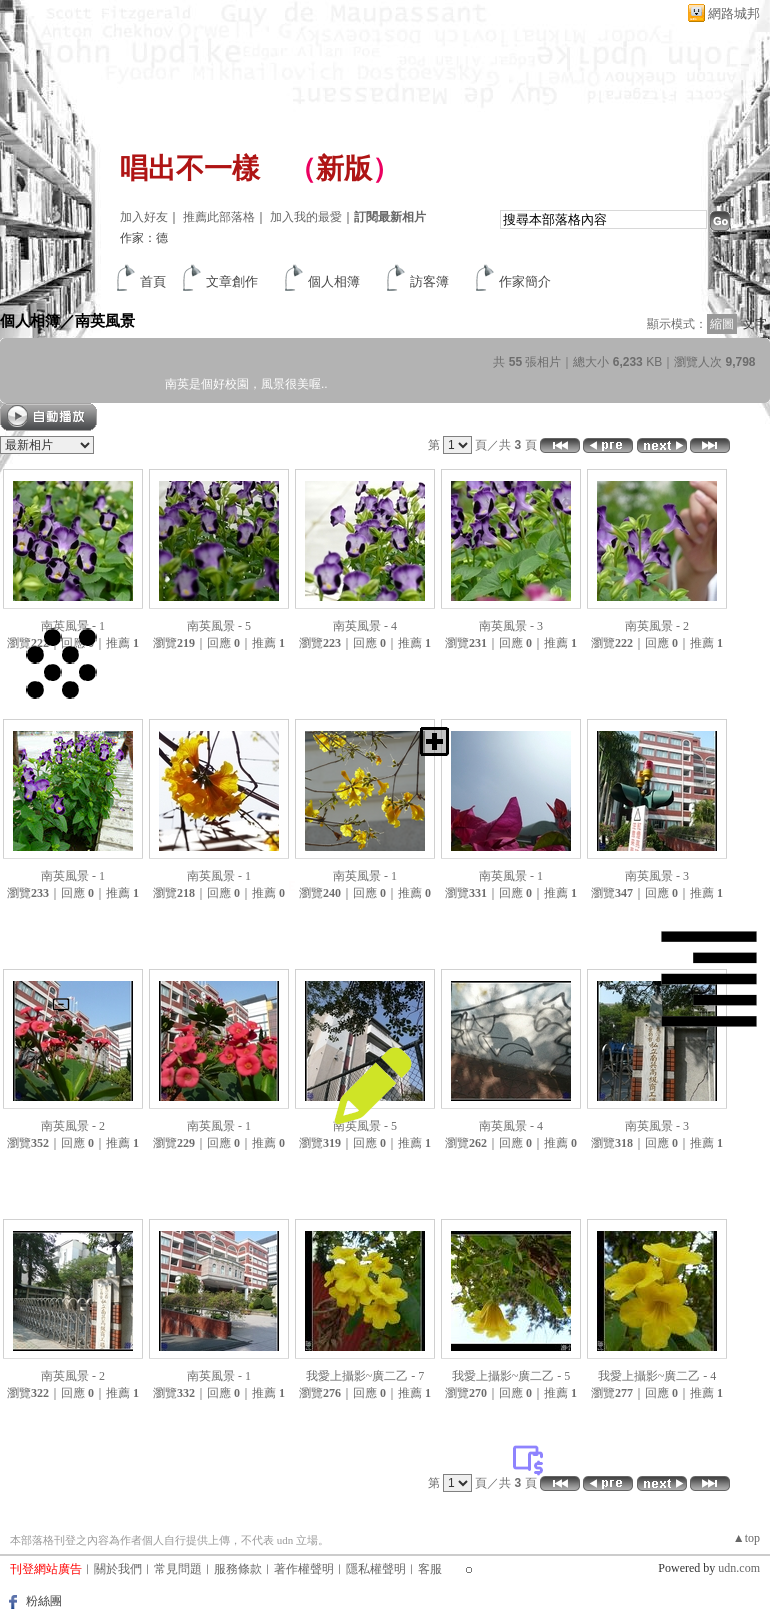 The height and width of the screenshot is (1616, 770). What do you see at coordinates (709, 979) in the screenshot?
I see `align text to the right` at bounding box center [709, 979].